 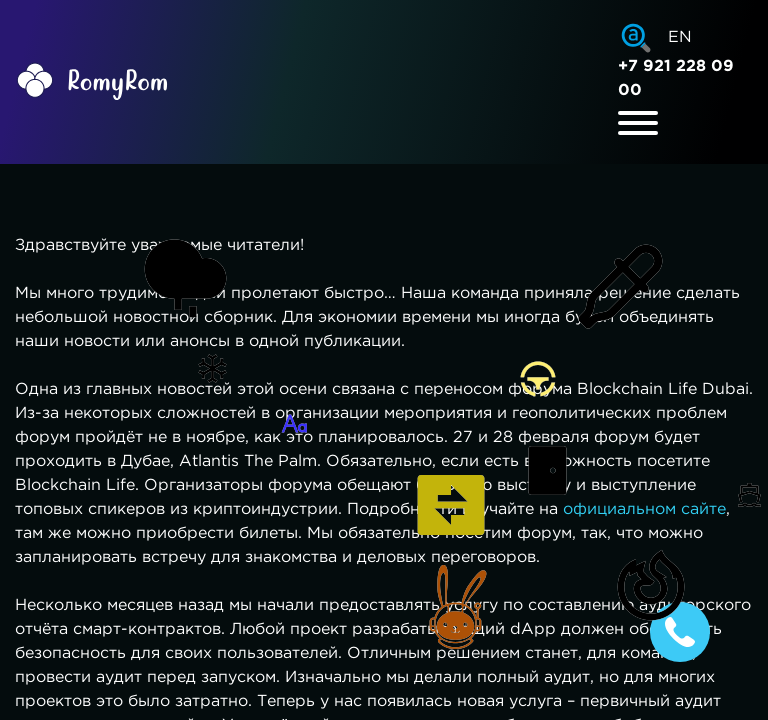 I want to click on exit or log out of the application, so click(x=547, y=470).